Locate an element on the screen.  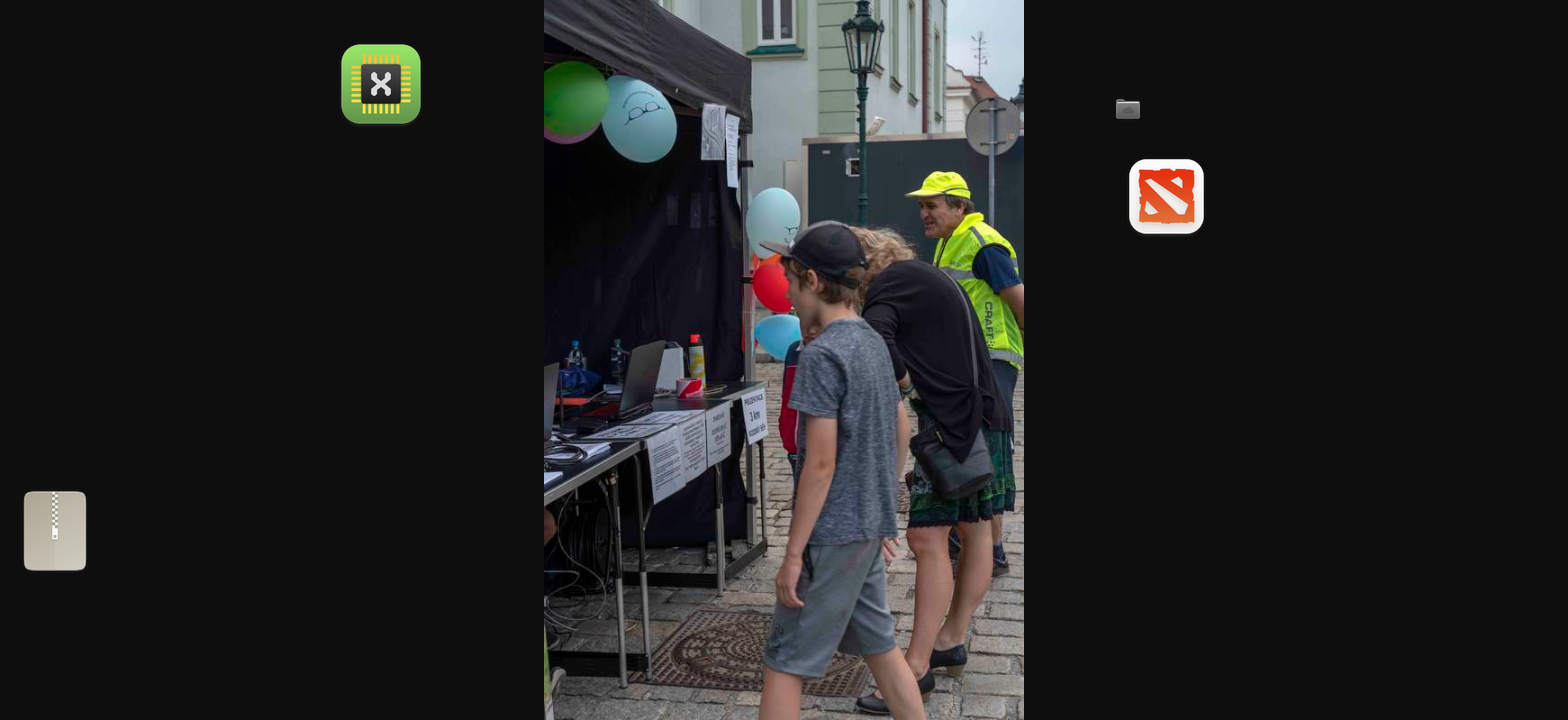
launch Dota 2 game is located at coordinates (1166, 196).